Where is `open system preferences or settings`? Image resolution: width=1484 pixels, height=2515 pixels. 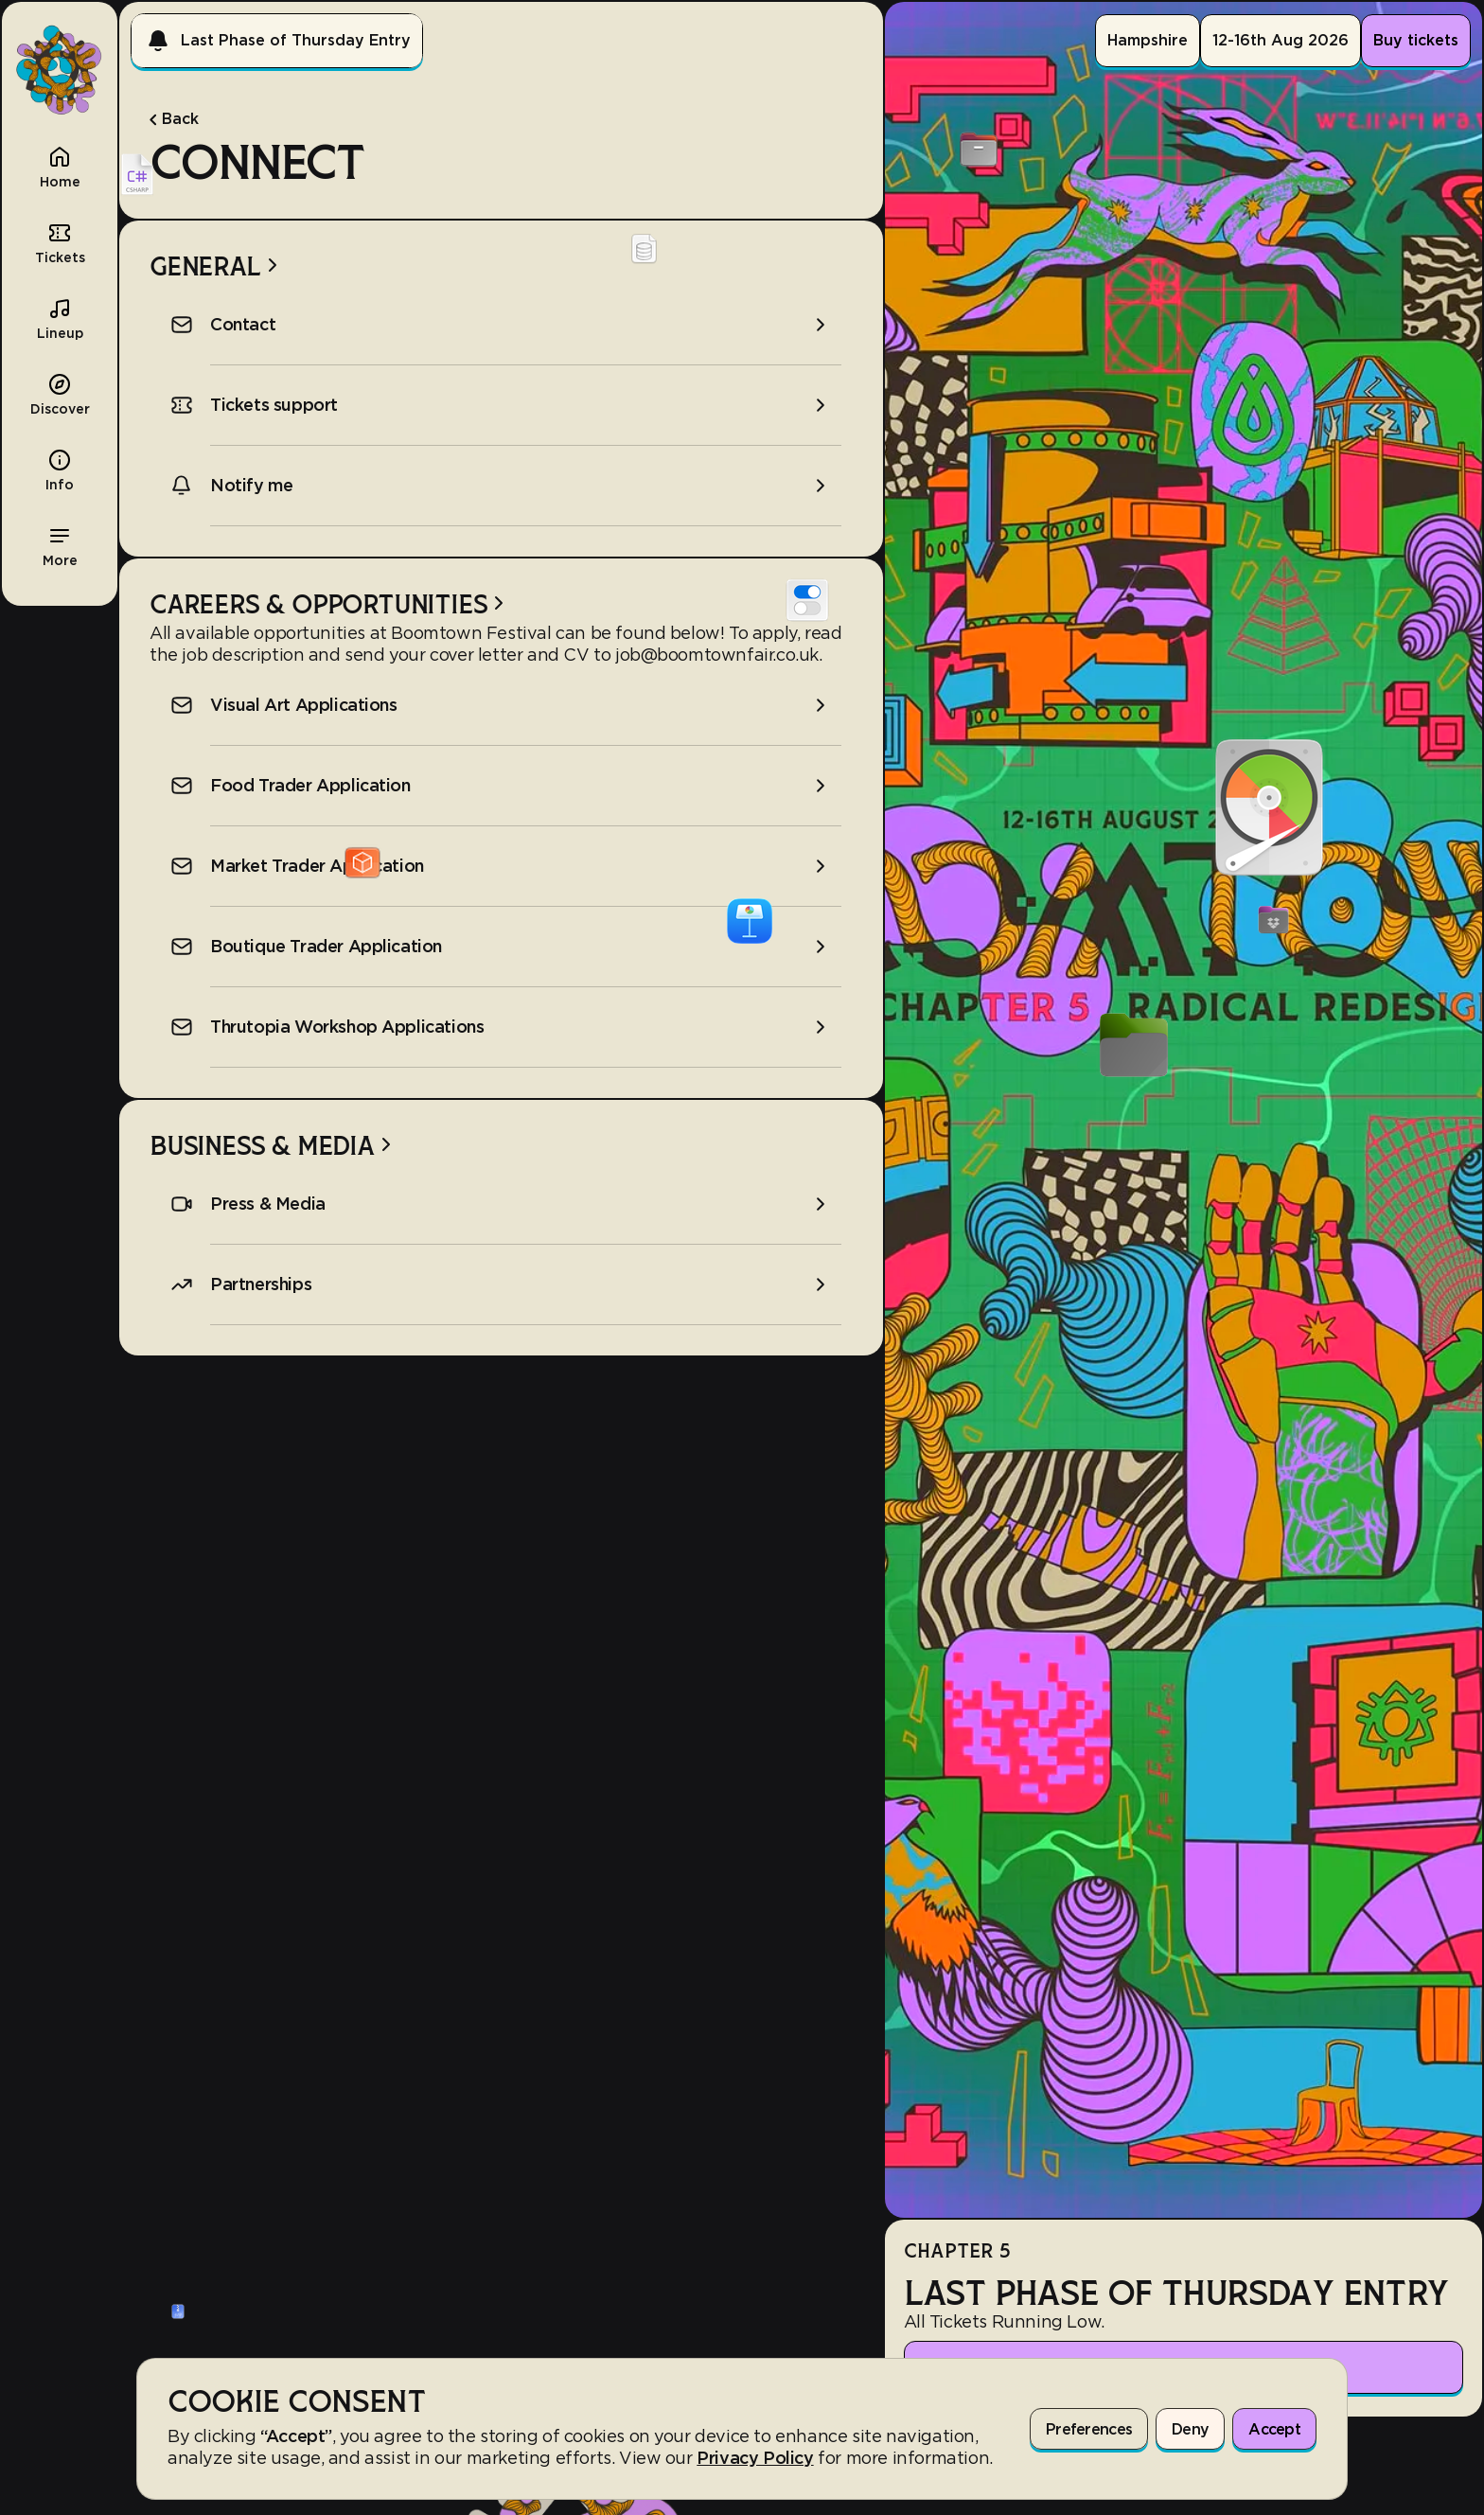
open system preferences or settings is located at coordinates (807, 600).